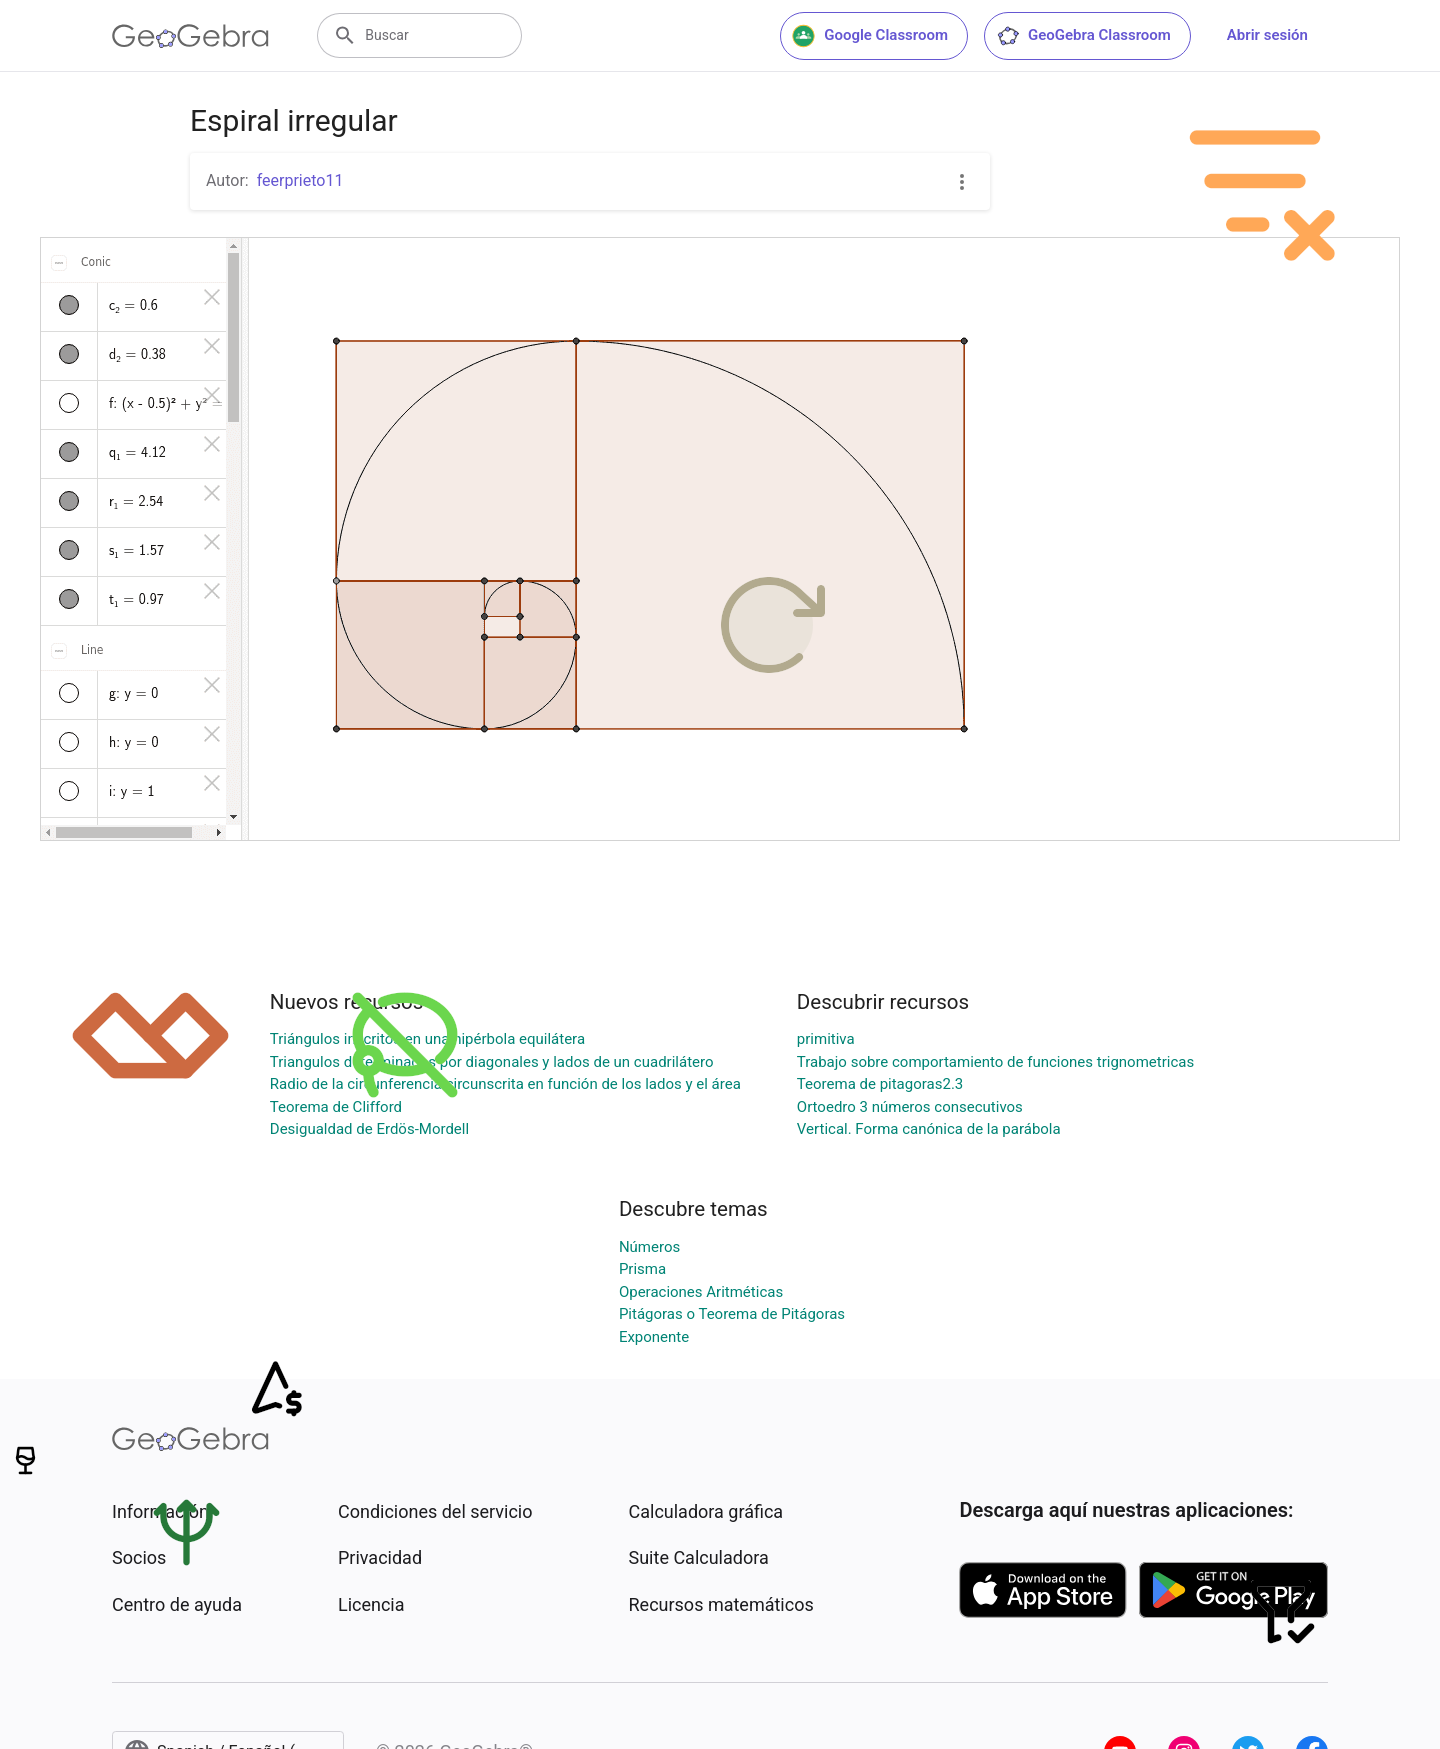 The width and height of the screenshot is (1440, 1749). I want to click on clear all active filters, so click(1255, 181).